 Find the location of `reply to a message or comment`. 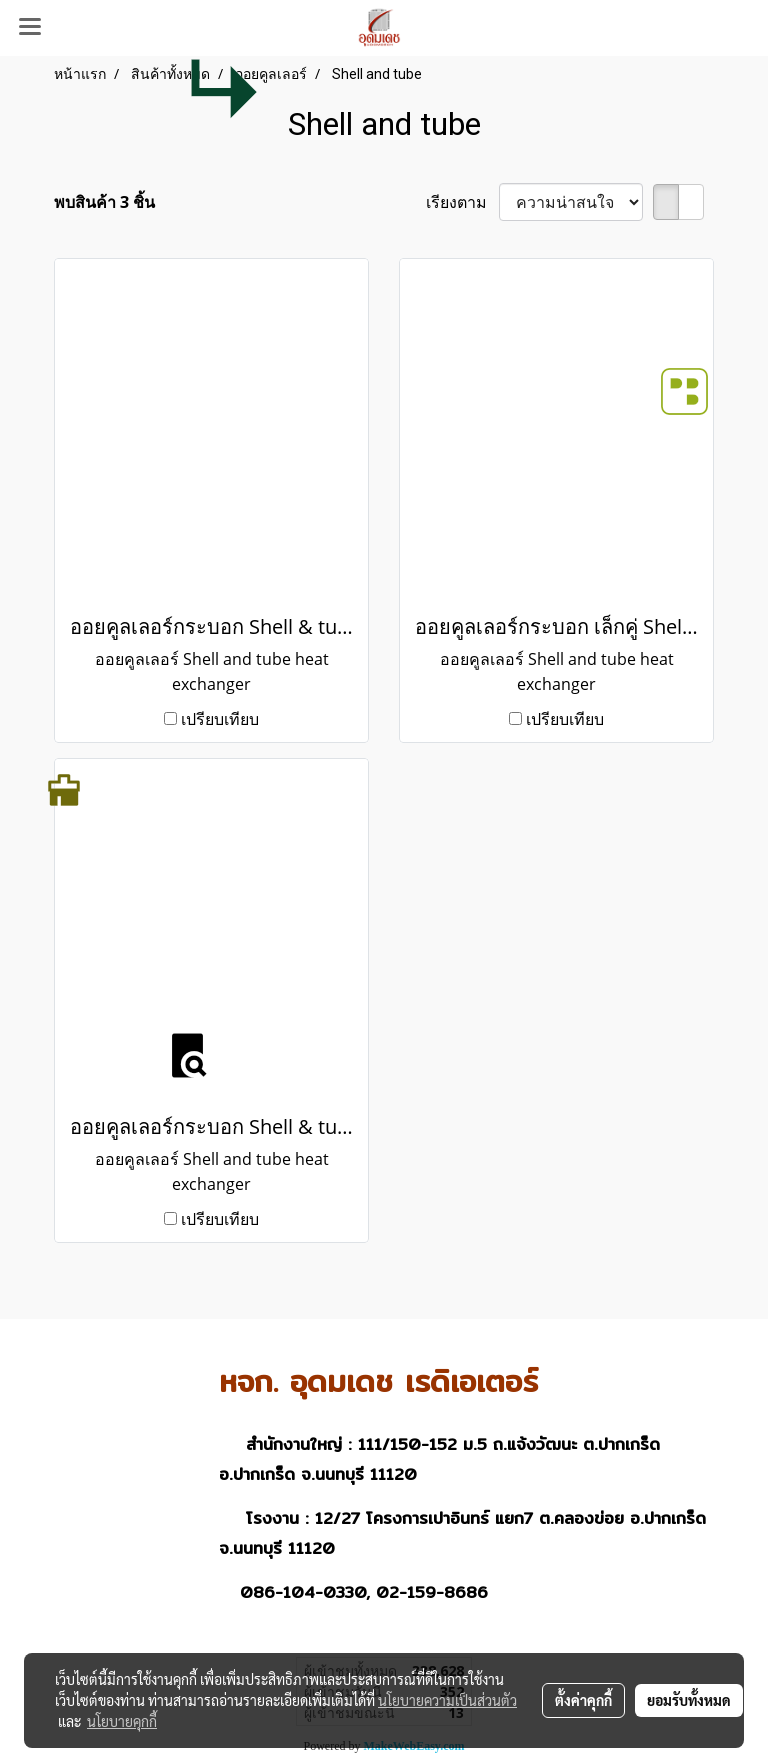

reply to a message or comment is located at coordinates (220, 88).